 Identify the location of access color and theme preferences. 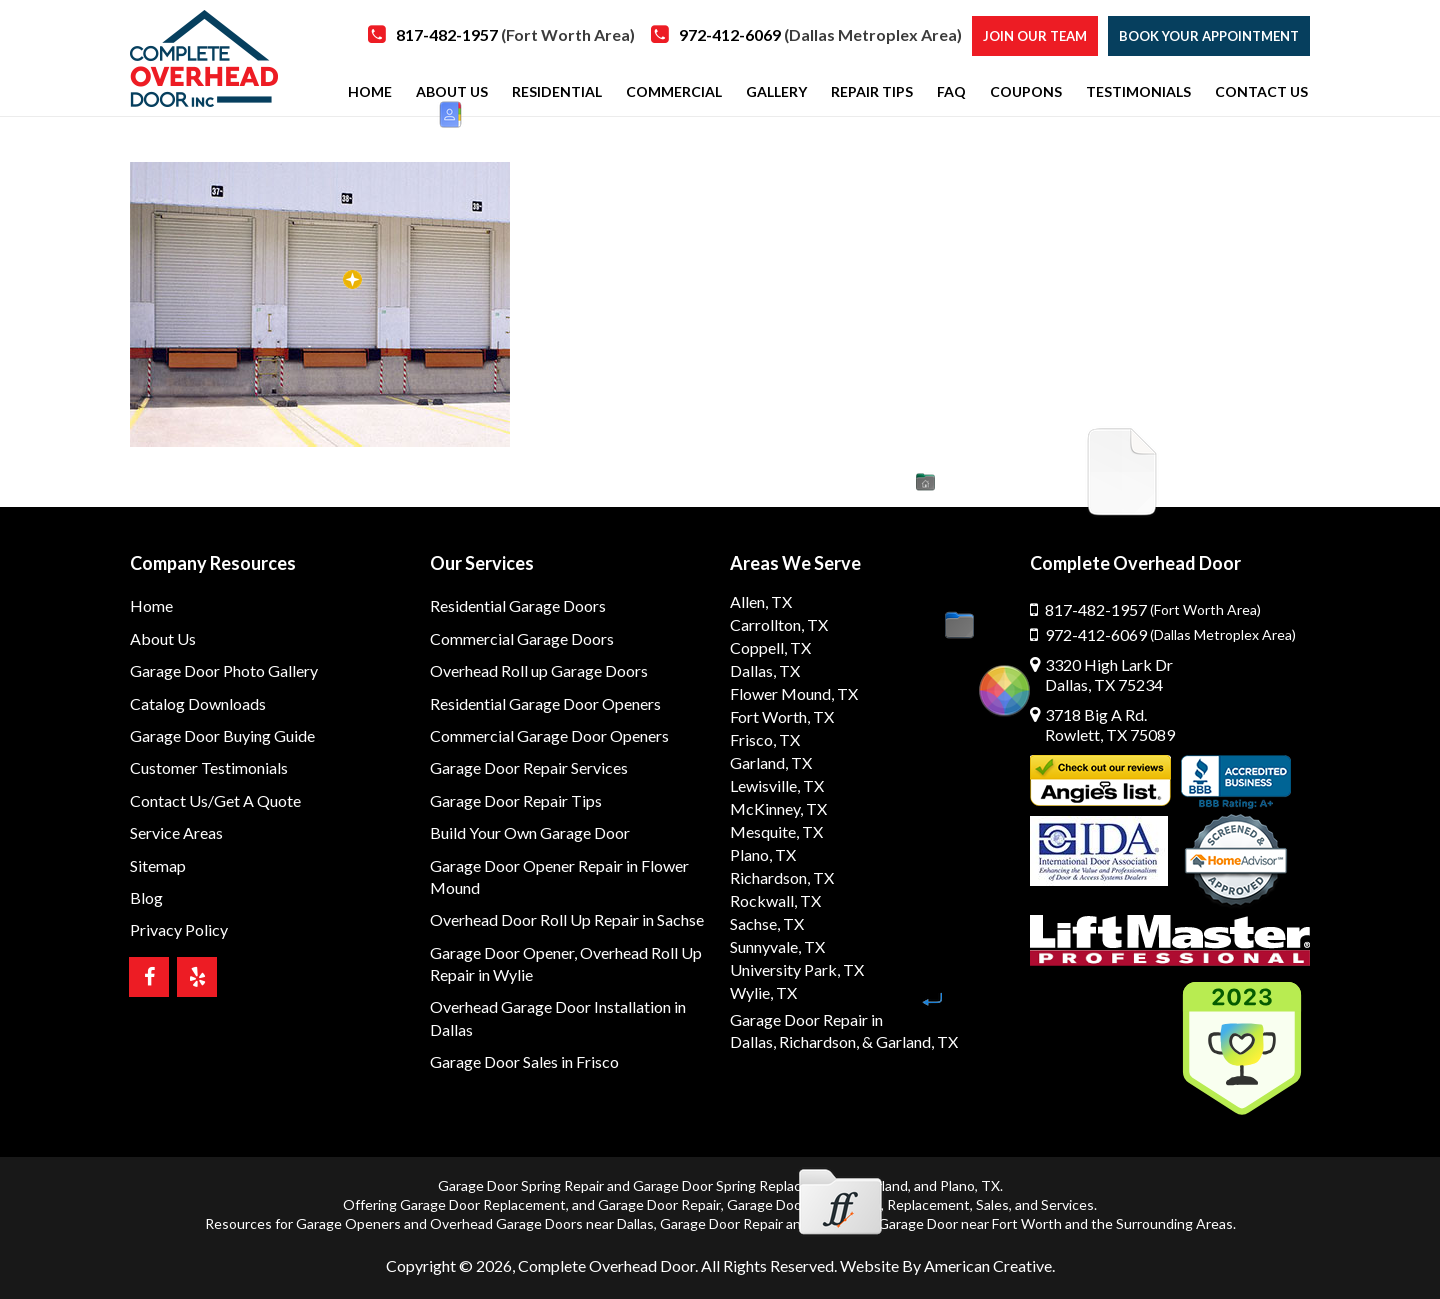
(1004, 690).